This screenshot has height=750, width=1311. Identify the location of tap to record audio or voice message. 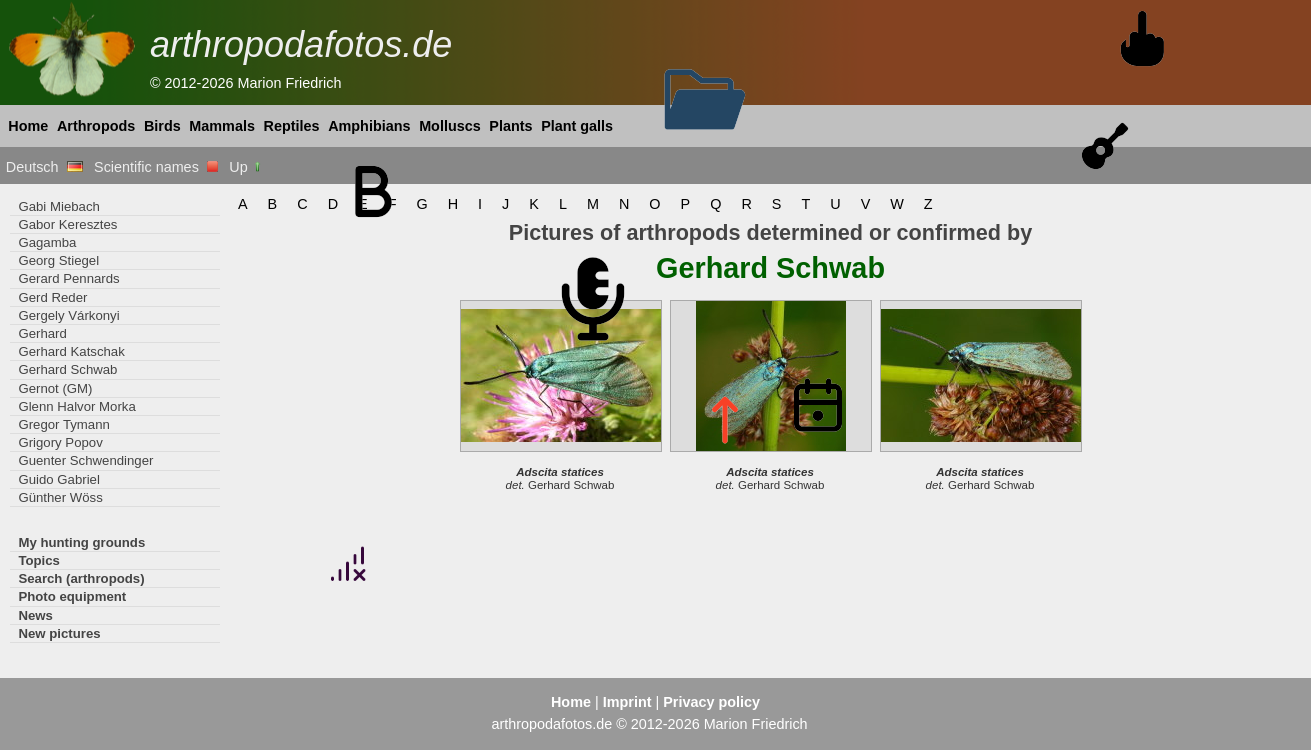
(593, 299).